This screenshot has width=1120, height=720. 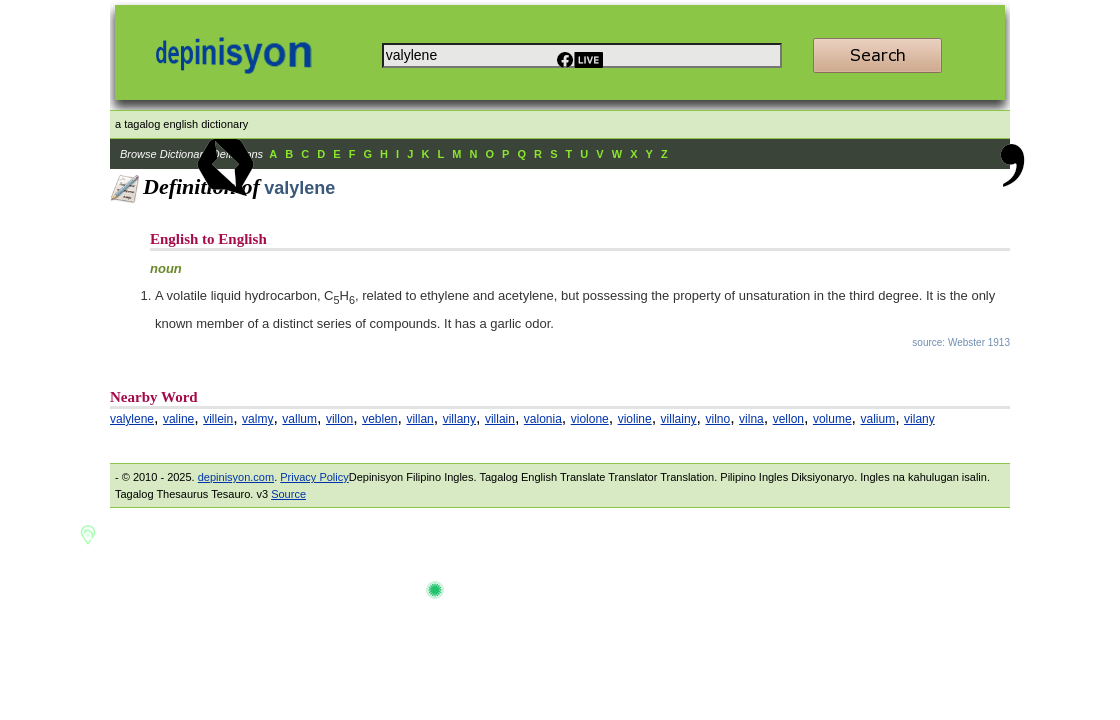 I want to click on first order logo from star wars franchise, so click(x=435, y=590).